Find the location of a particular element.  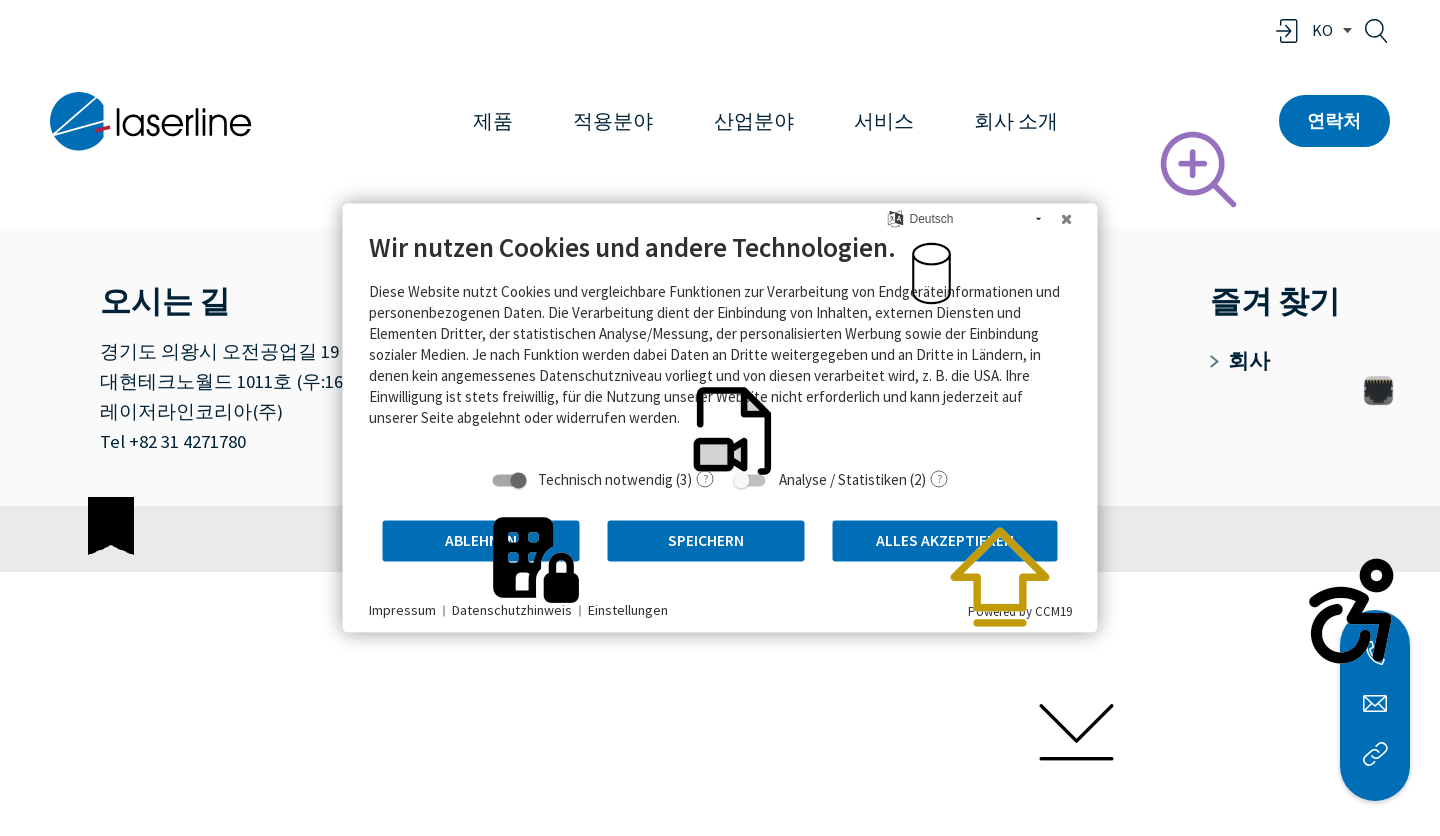

save this item to your bookmarks is located at coordinates (111, 526).